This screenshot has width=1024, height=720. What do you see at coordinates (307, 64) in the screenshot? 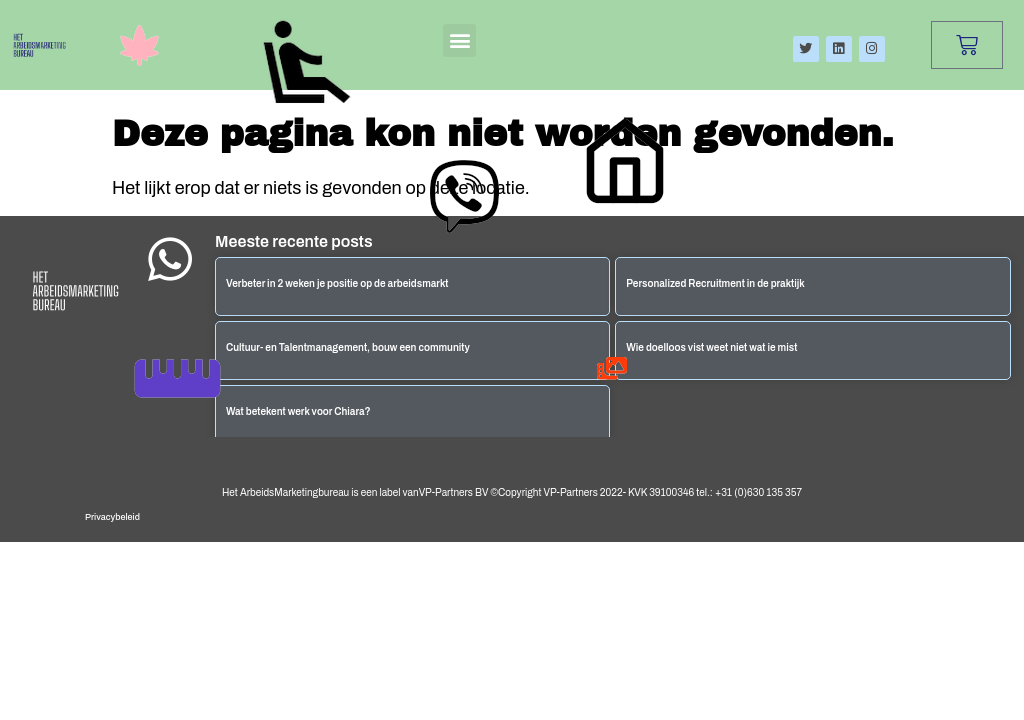
I see `select extra legroom or recline seating` at bounding box center [307, 64].